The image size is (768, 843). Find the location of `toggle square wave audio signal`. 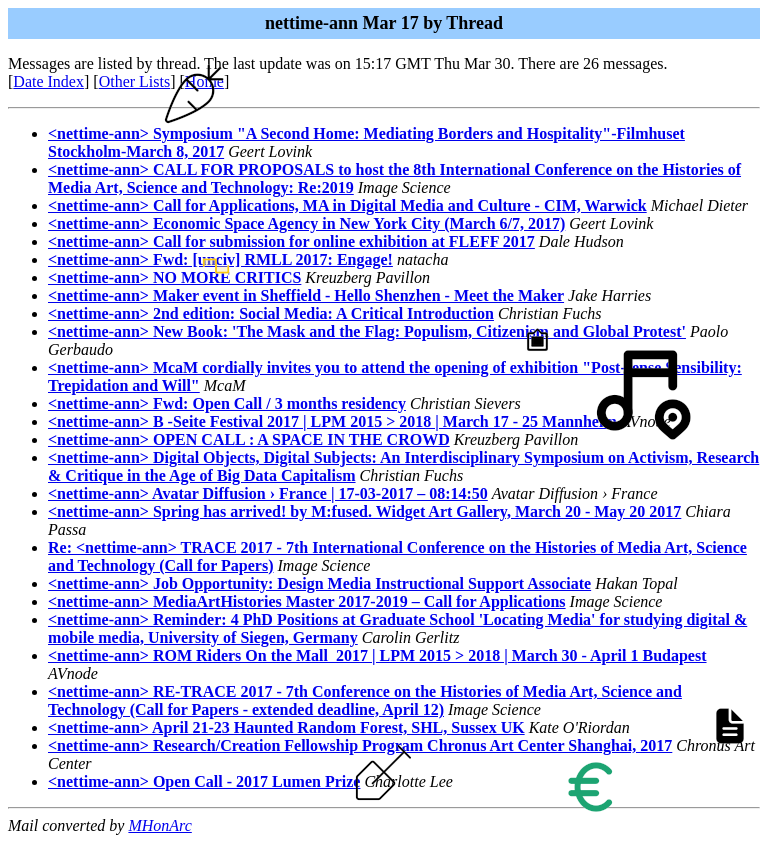

toggle square wave audio signal is located at coordinates (216, 266).